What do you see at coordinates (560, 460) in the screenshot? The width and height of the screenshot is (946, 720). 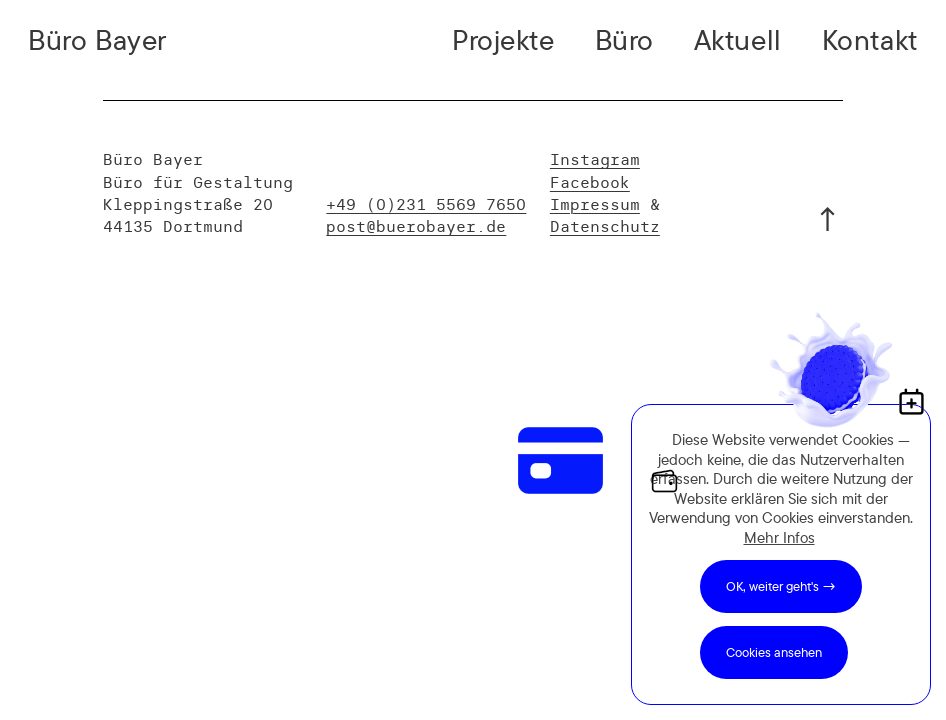 I see `manage payment methods` at bounding box center [560, 460].